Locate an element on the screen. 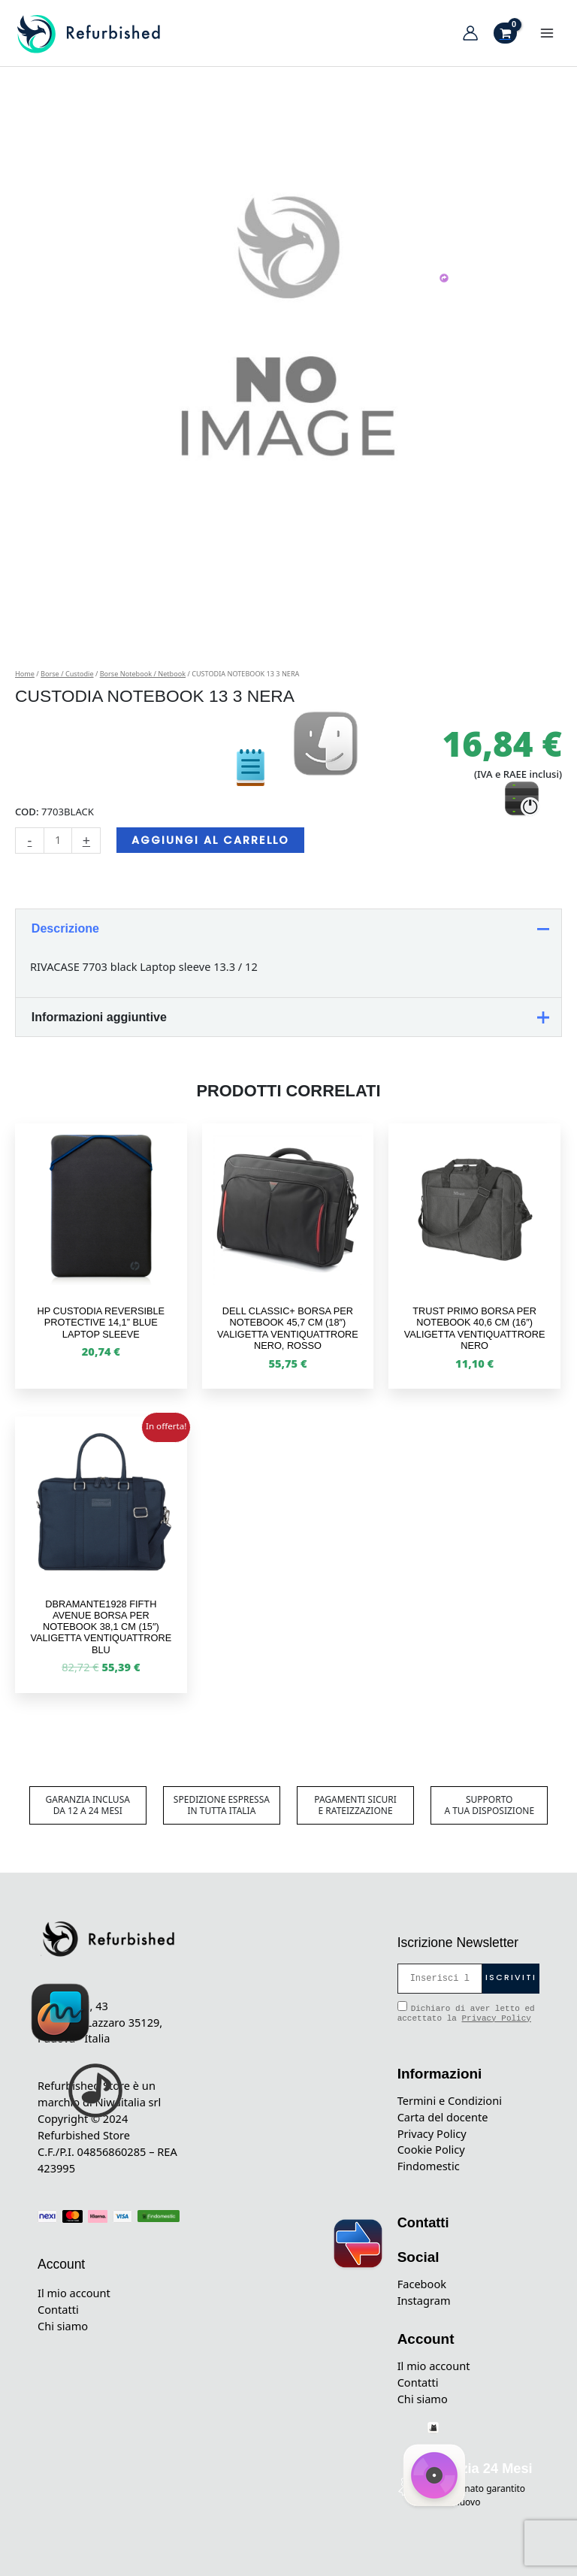 This screenshot has height=2576, width=577. indicates a locally modified file in version control is located at coordinates (444, 278).